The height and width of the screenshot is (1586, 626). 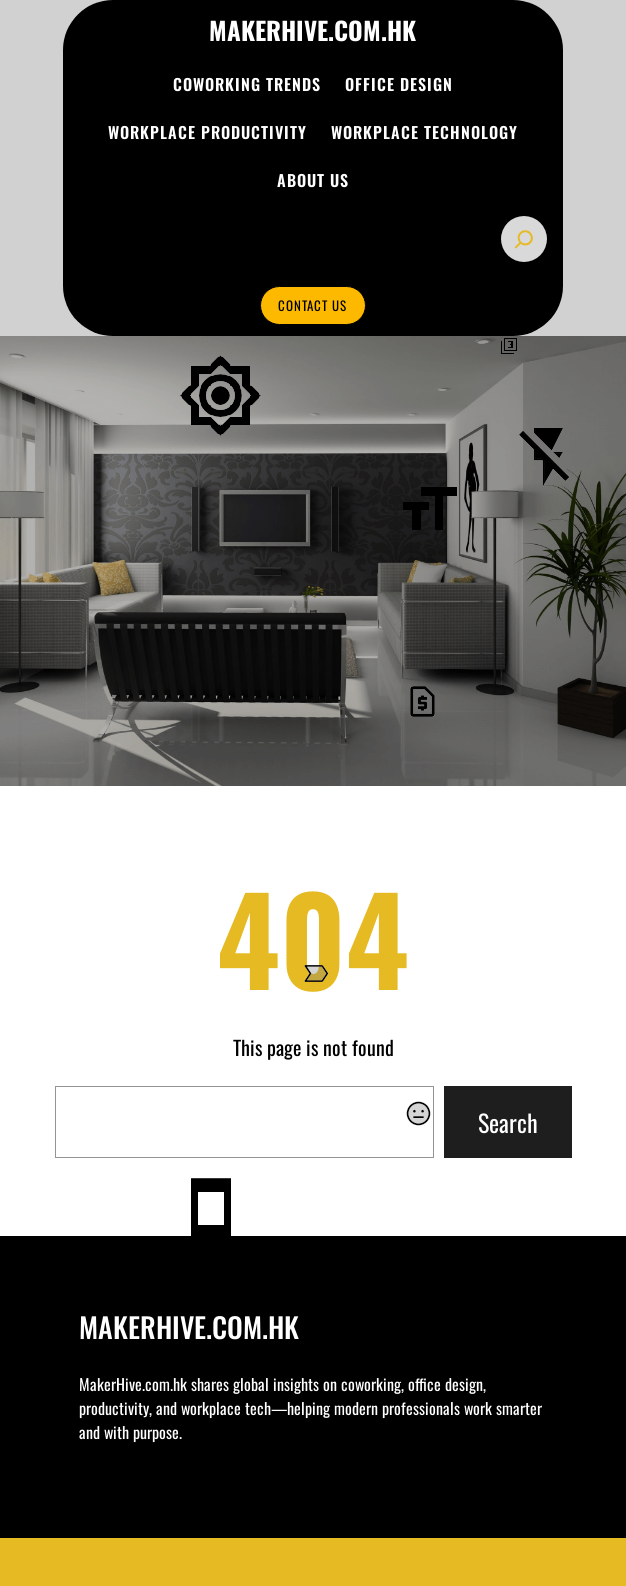 I want to click on apply a label or tag to an item, so click(x=315, y=973).